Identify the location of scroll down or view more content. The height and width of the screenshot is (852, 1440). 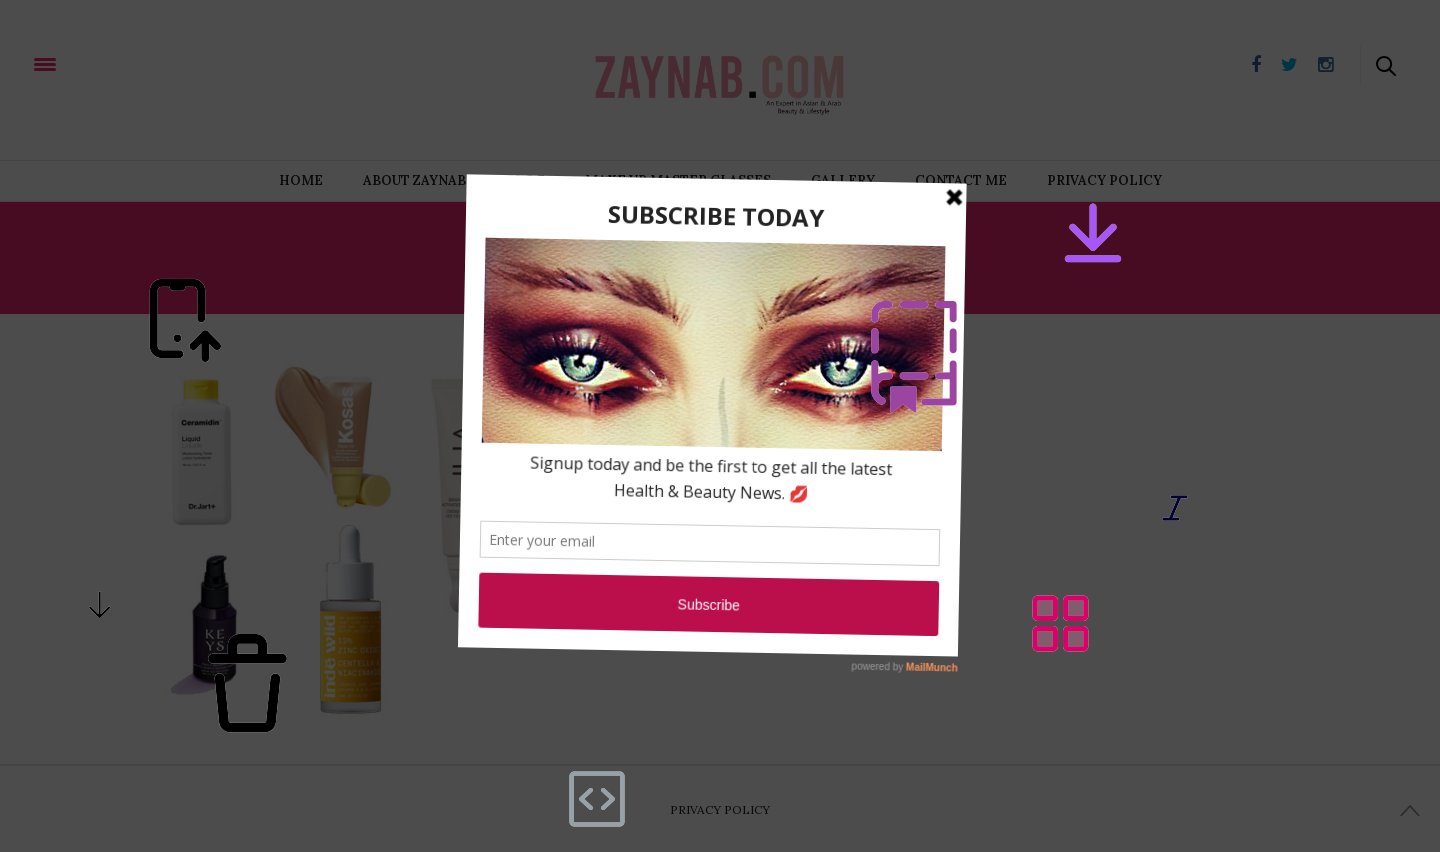
(100, 605).